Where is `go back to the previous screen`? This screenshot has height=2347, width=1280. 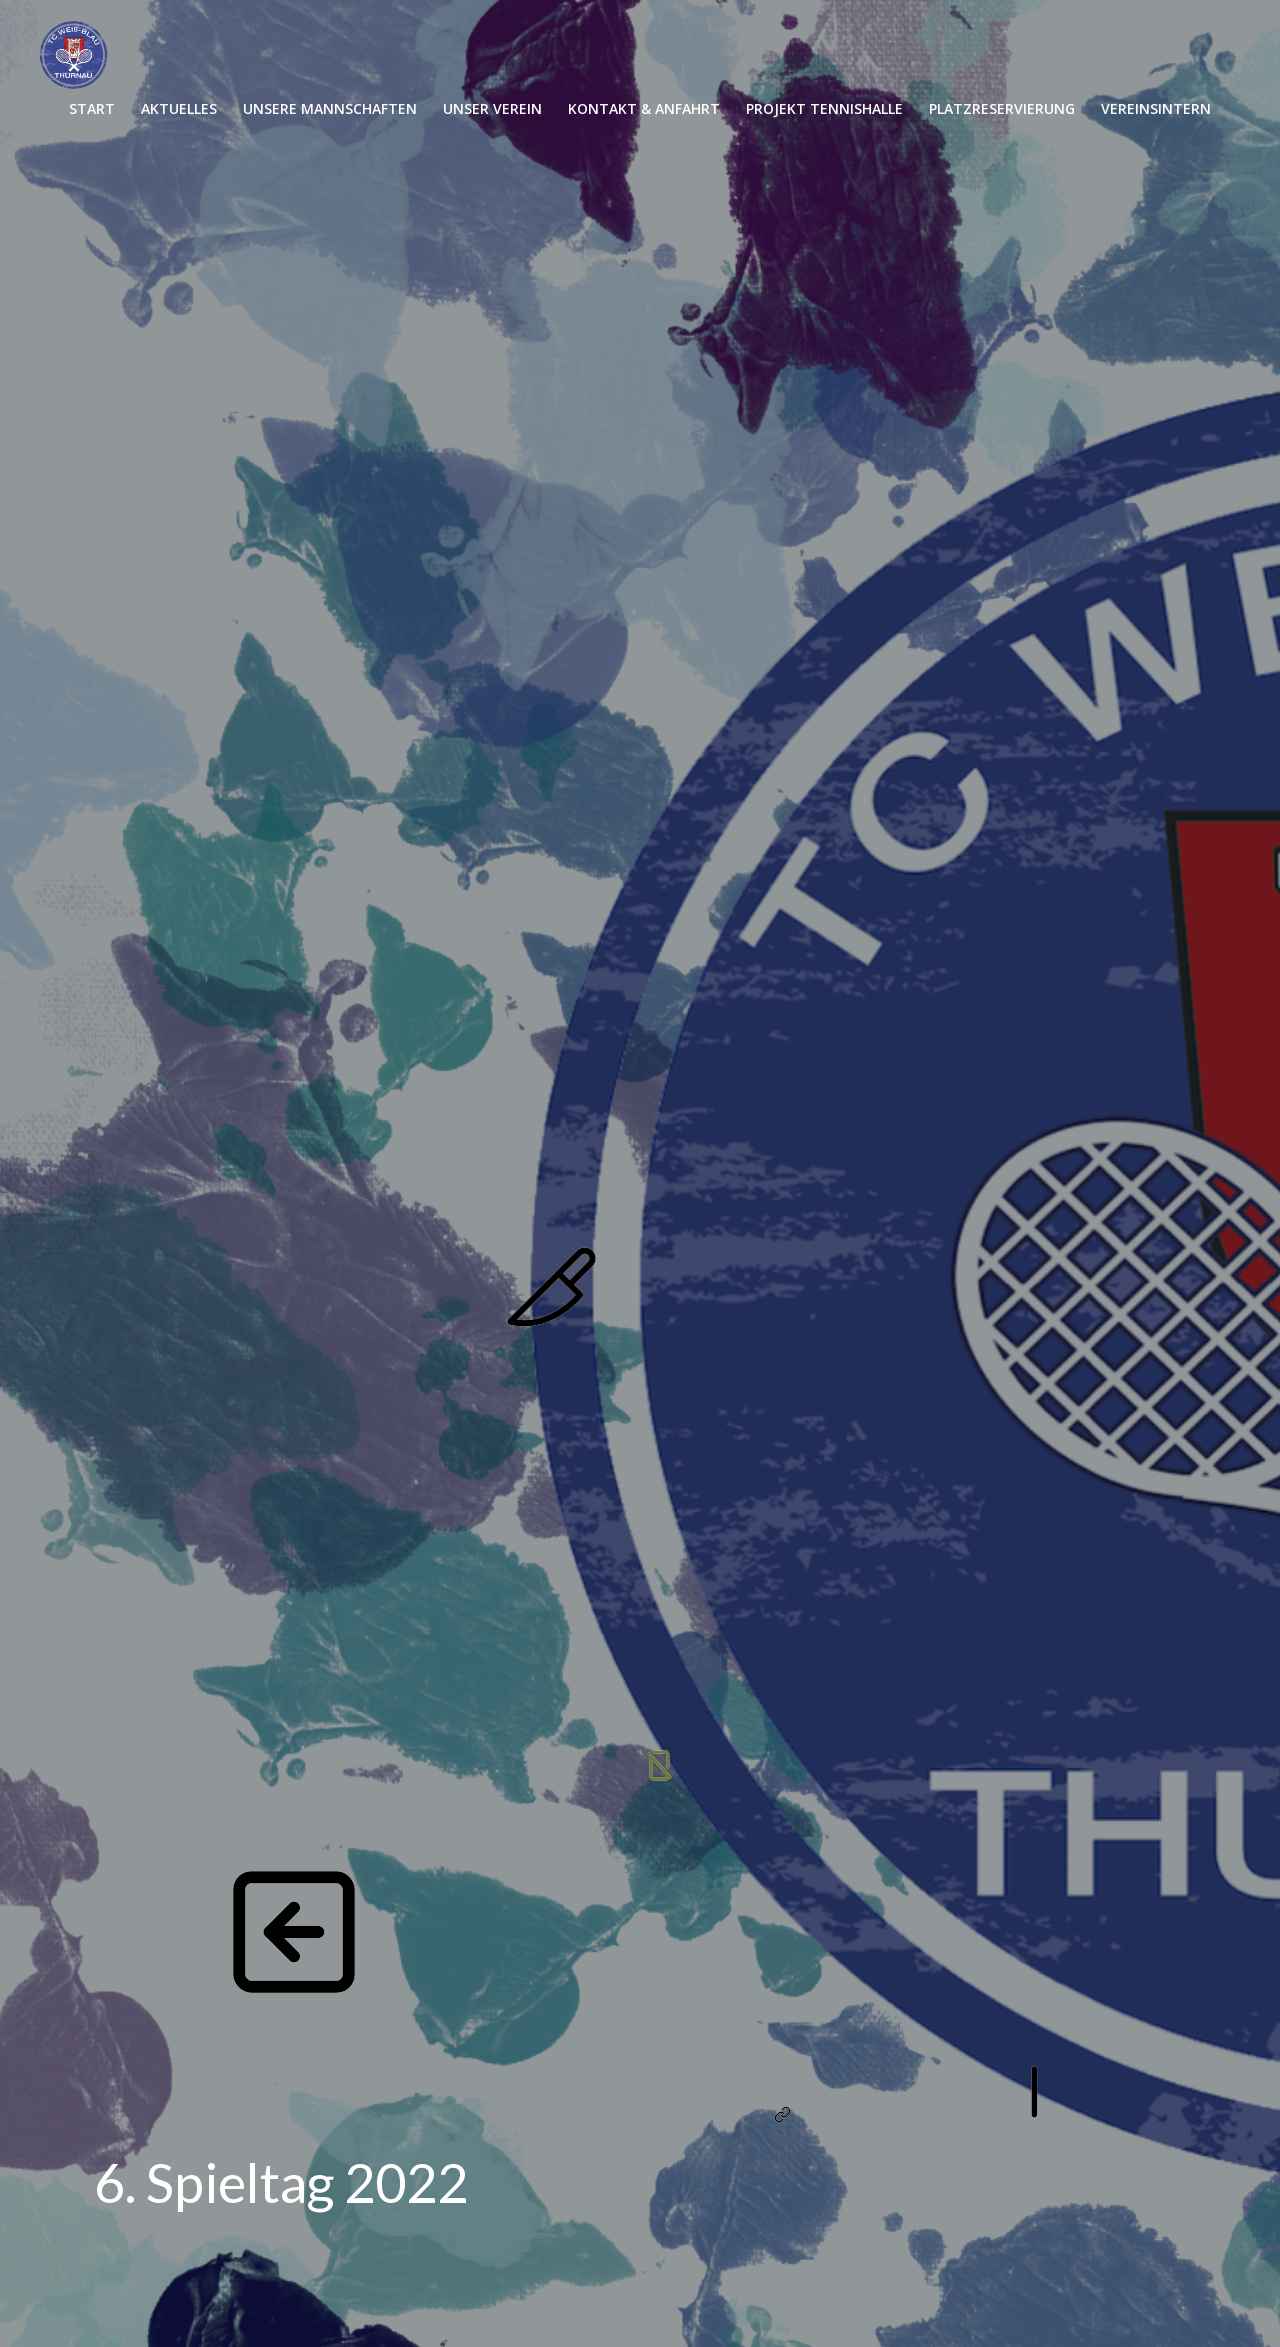 go back to the previous screen is located at coordinates (294, 1932).